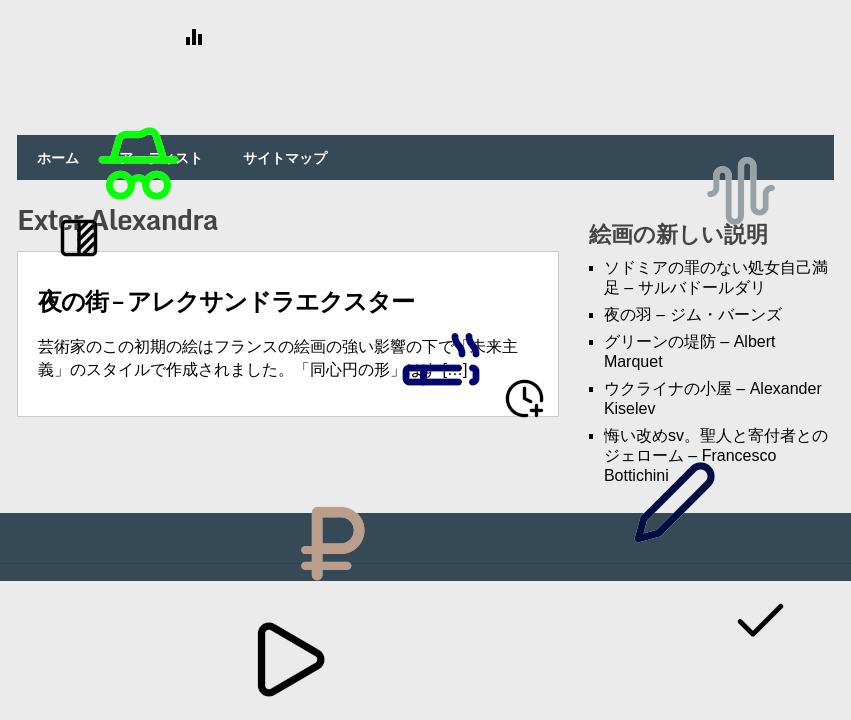  I want to click on confirm or submit an action, so click(760, 621).